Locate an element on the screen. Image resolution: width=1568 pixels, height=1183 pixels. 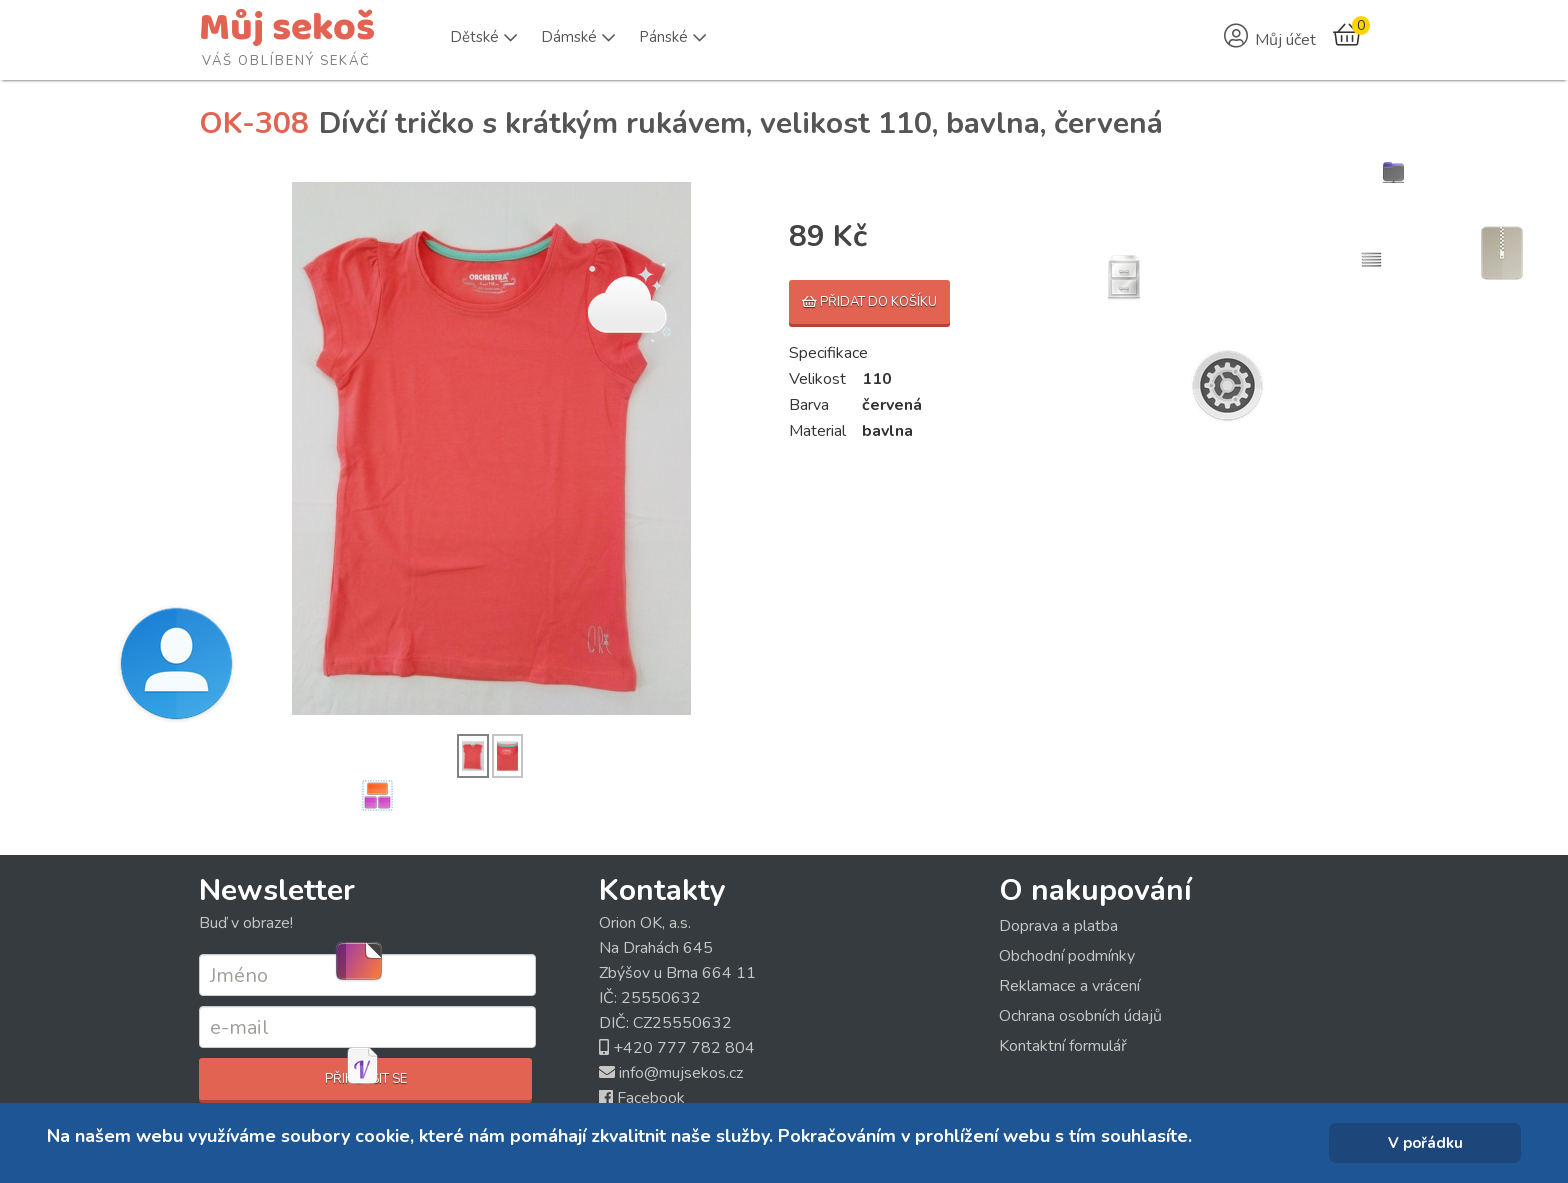
vala source code file is located at coordinates (362, 1065).